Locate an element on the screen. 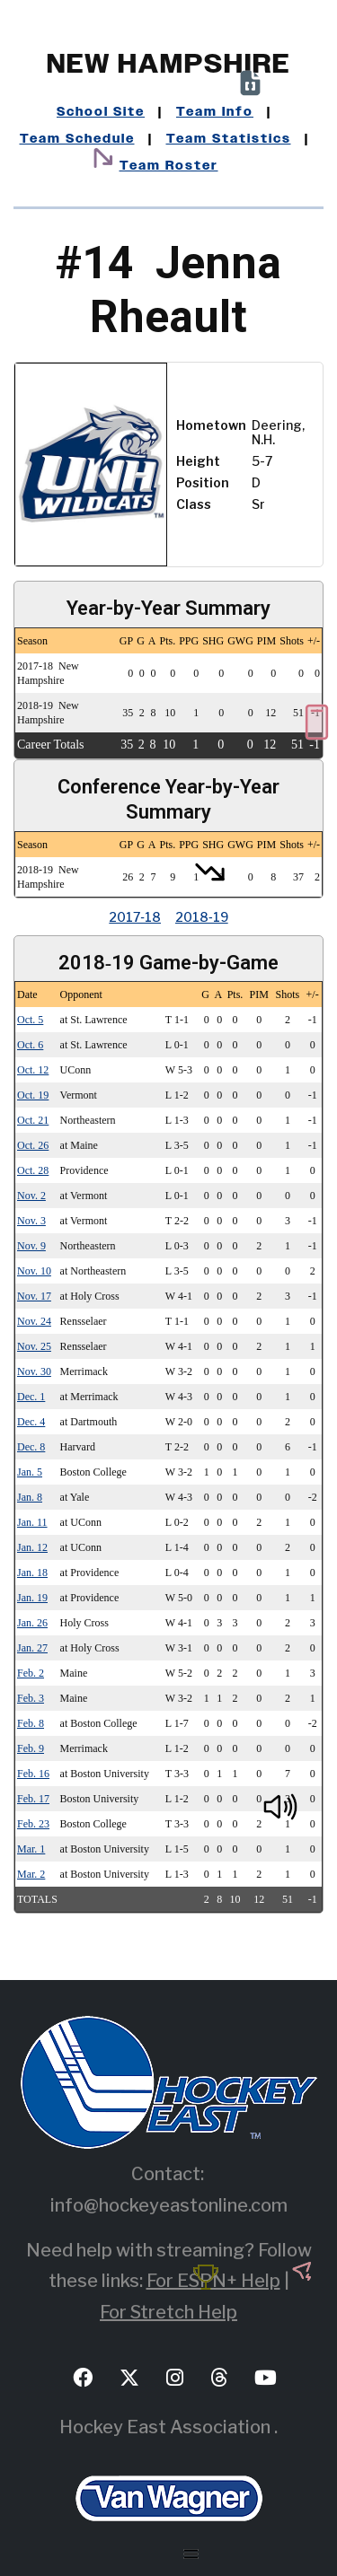 The width and height of the screenshot is (337, 2576). make a sharp right turn (navigation direction) is located at coordinates (102, 158).